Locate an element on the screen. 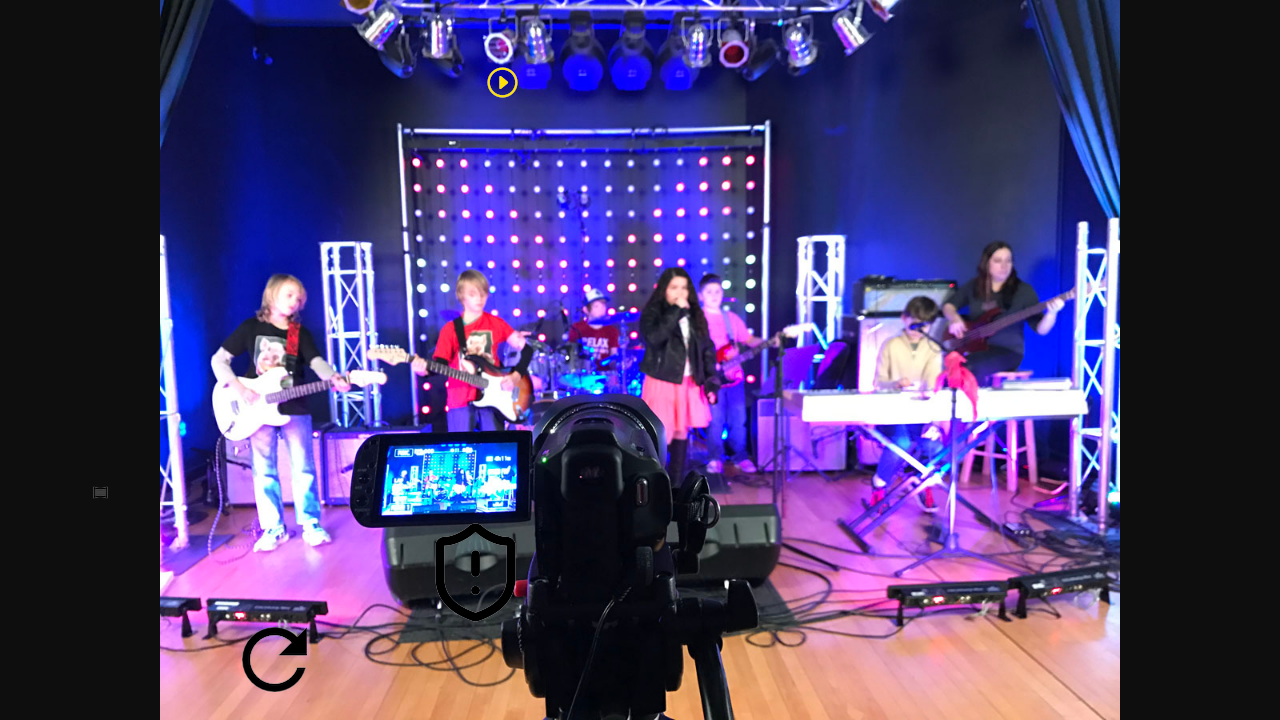 This screenshot has height=720, width=1280. play media or video content is located at coordinates (502, 82).